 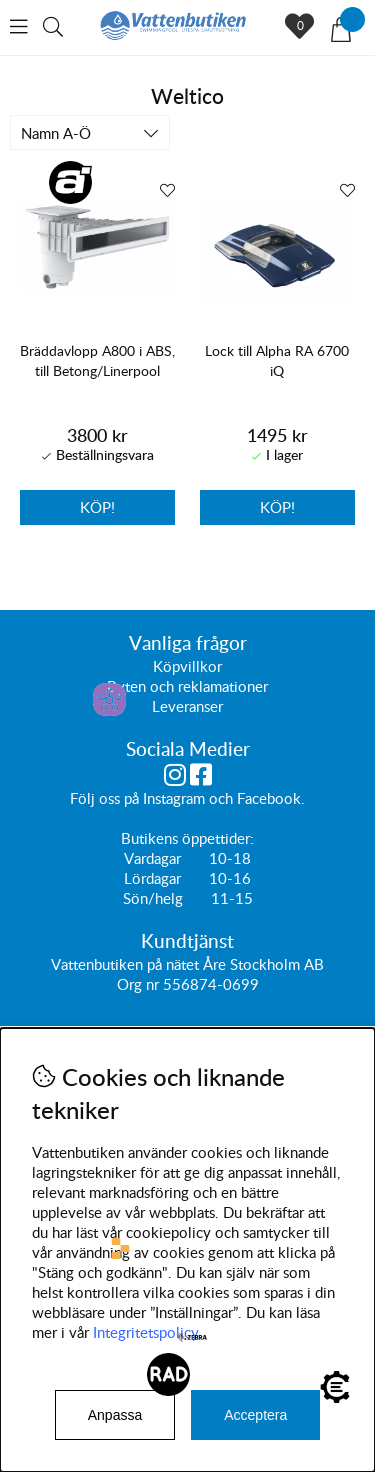 What do you see at coordinates (70, 182) in the screenshot?
I see `anime.js library logo` at bounding box center [70, 182].